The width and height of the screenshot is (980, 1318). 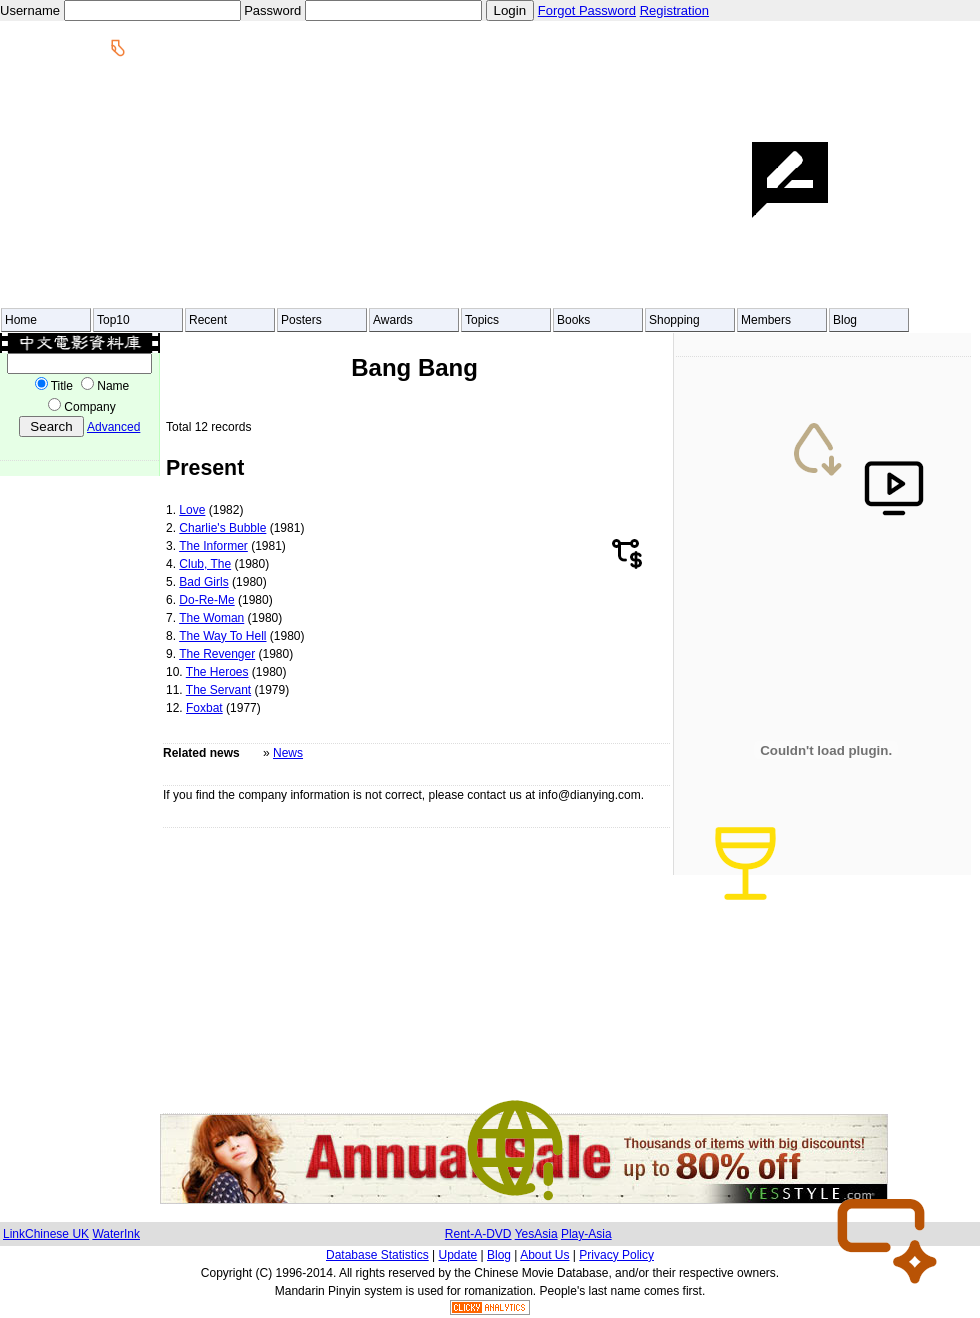 What do you see at coordinates (745, 863) in the screenshot?
I see `browse wine selection or menu` at bounding box center [745, 863].